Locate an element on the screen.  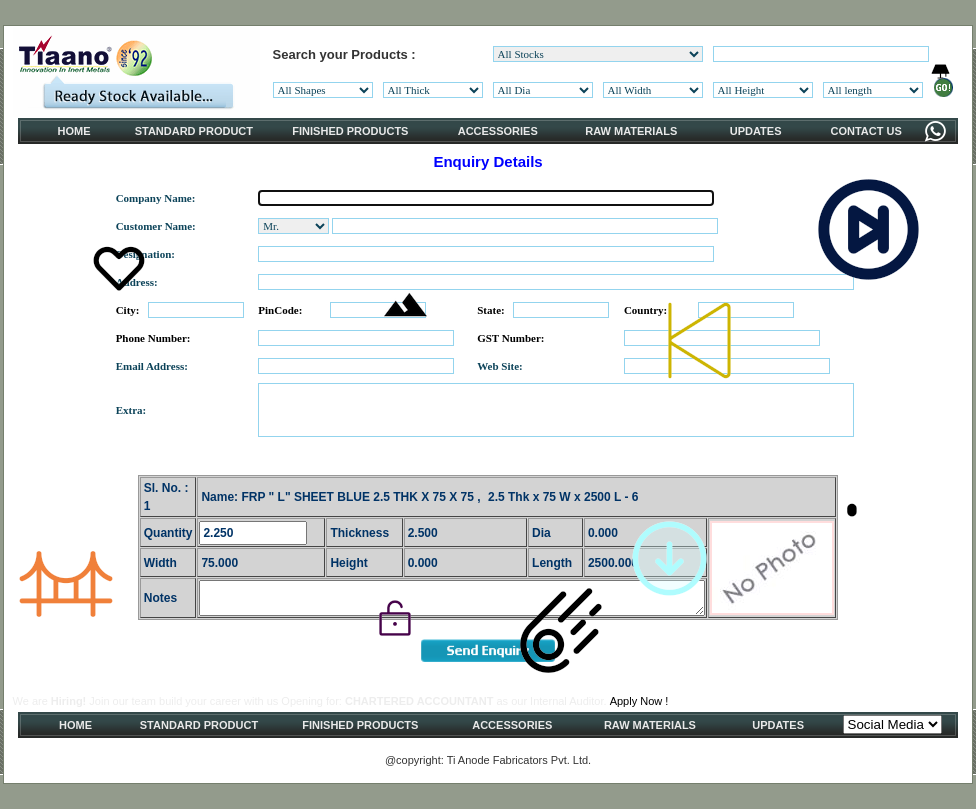
unlock this item or content is located at coordinates (395, 620).